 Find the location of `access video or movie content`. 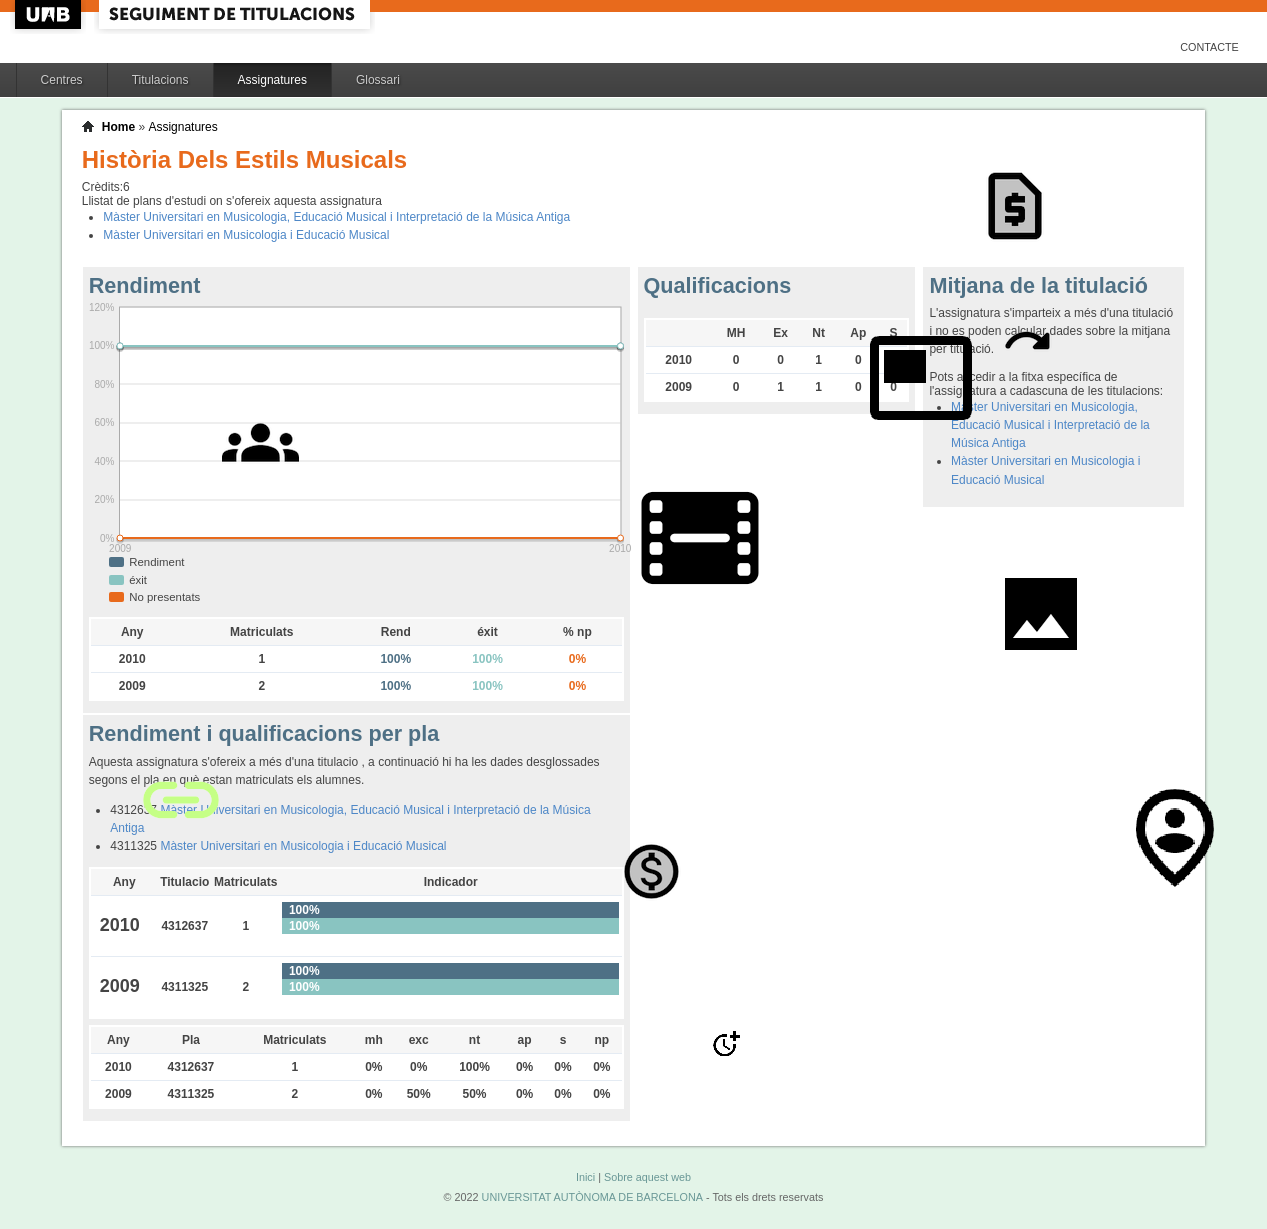

access video or movie content is located at coordinates (700, 538).